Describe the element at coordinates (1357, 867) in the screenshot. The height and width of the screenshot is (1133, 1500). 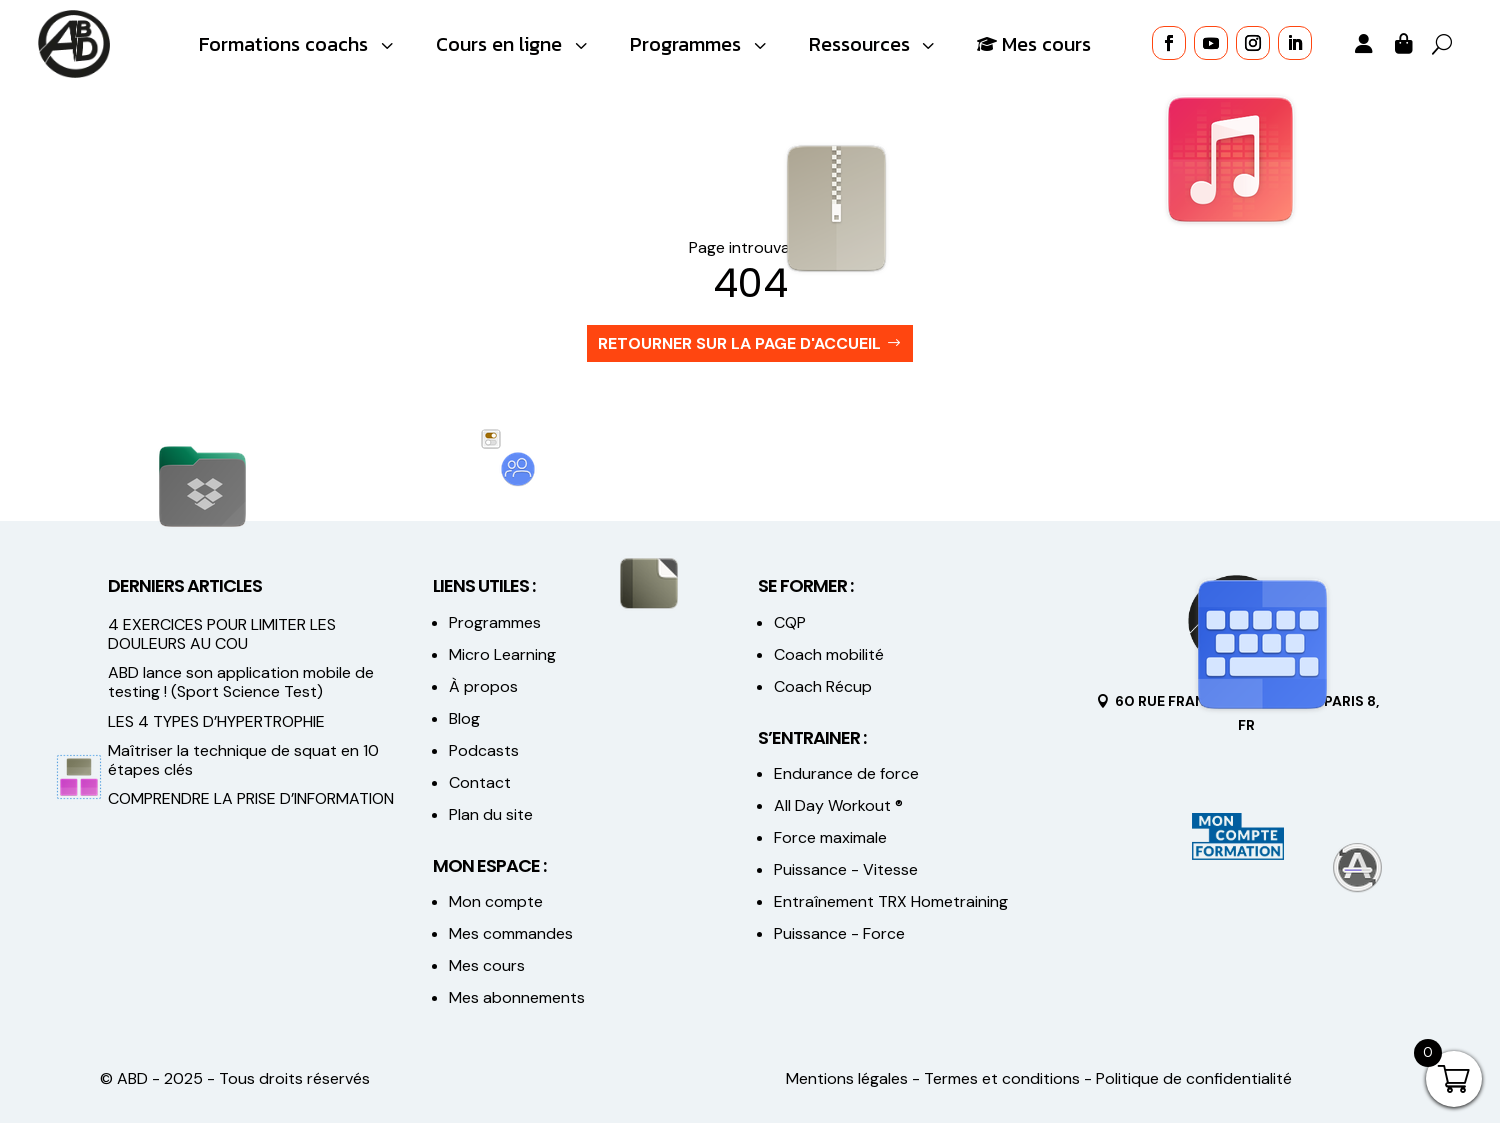
I see `open the software update manager` at that location.